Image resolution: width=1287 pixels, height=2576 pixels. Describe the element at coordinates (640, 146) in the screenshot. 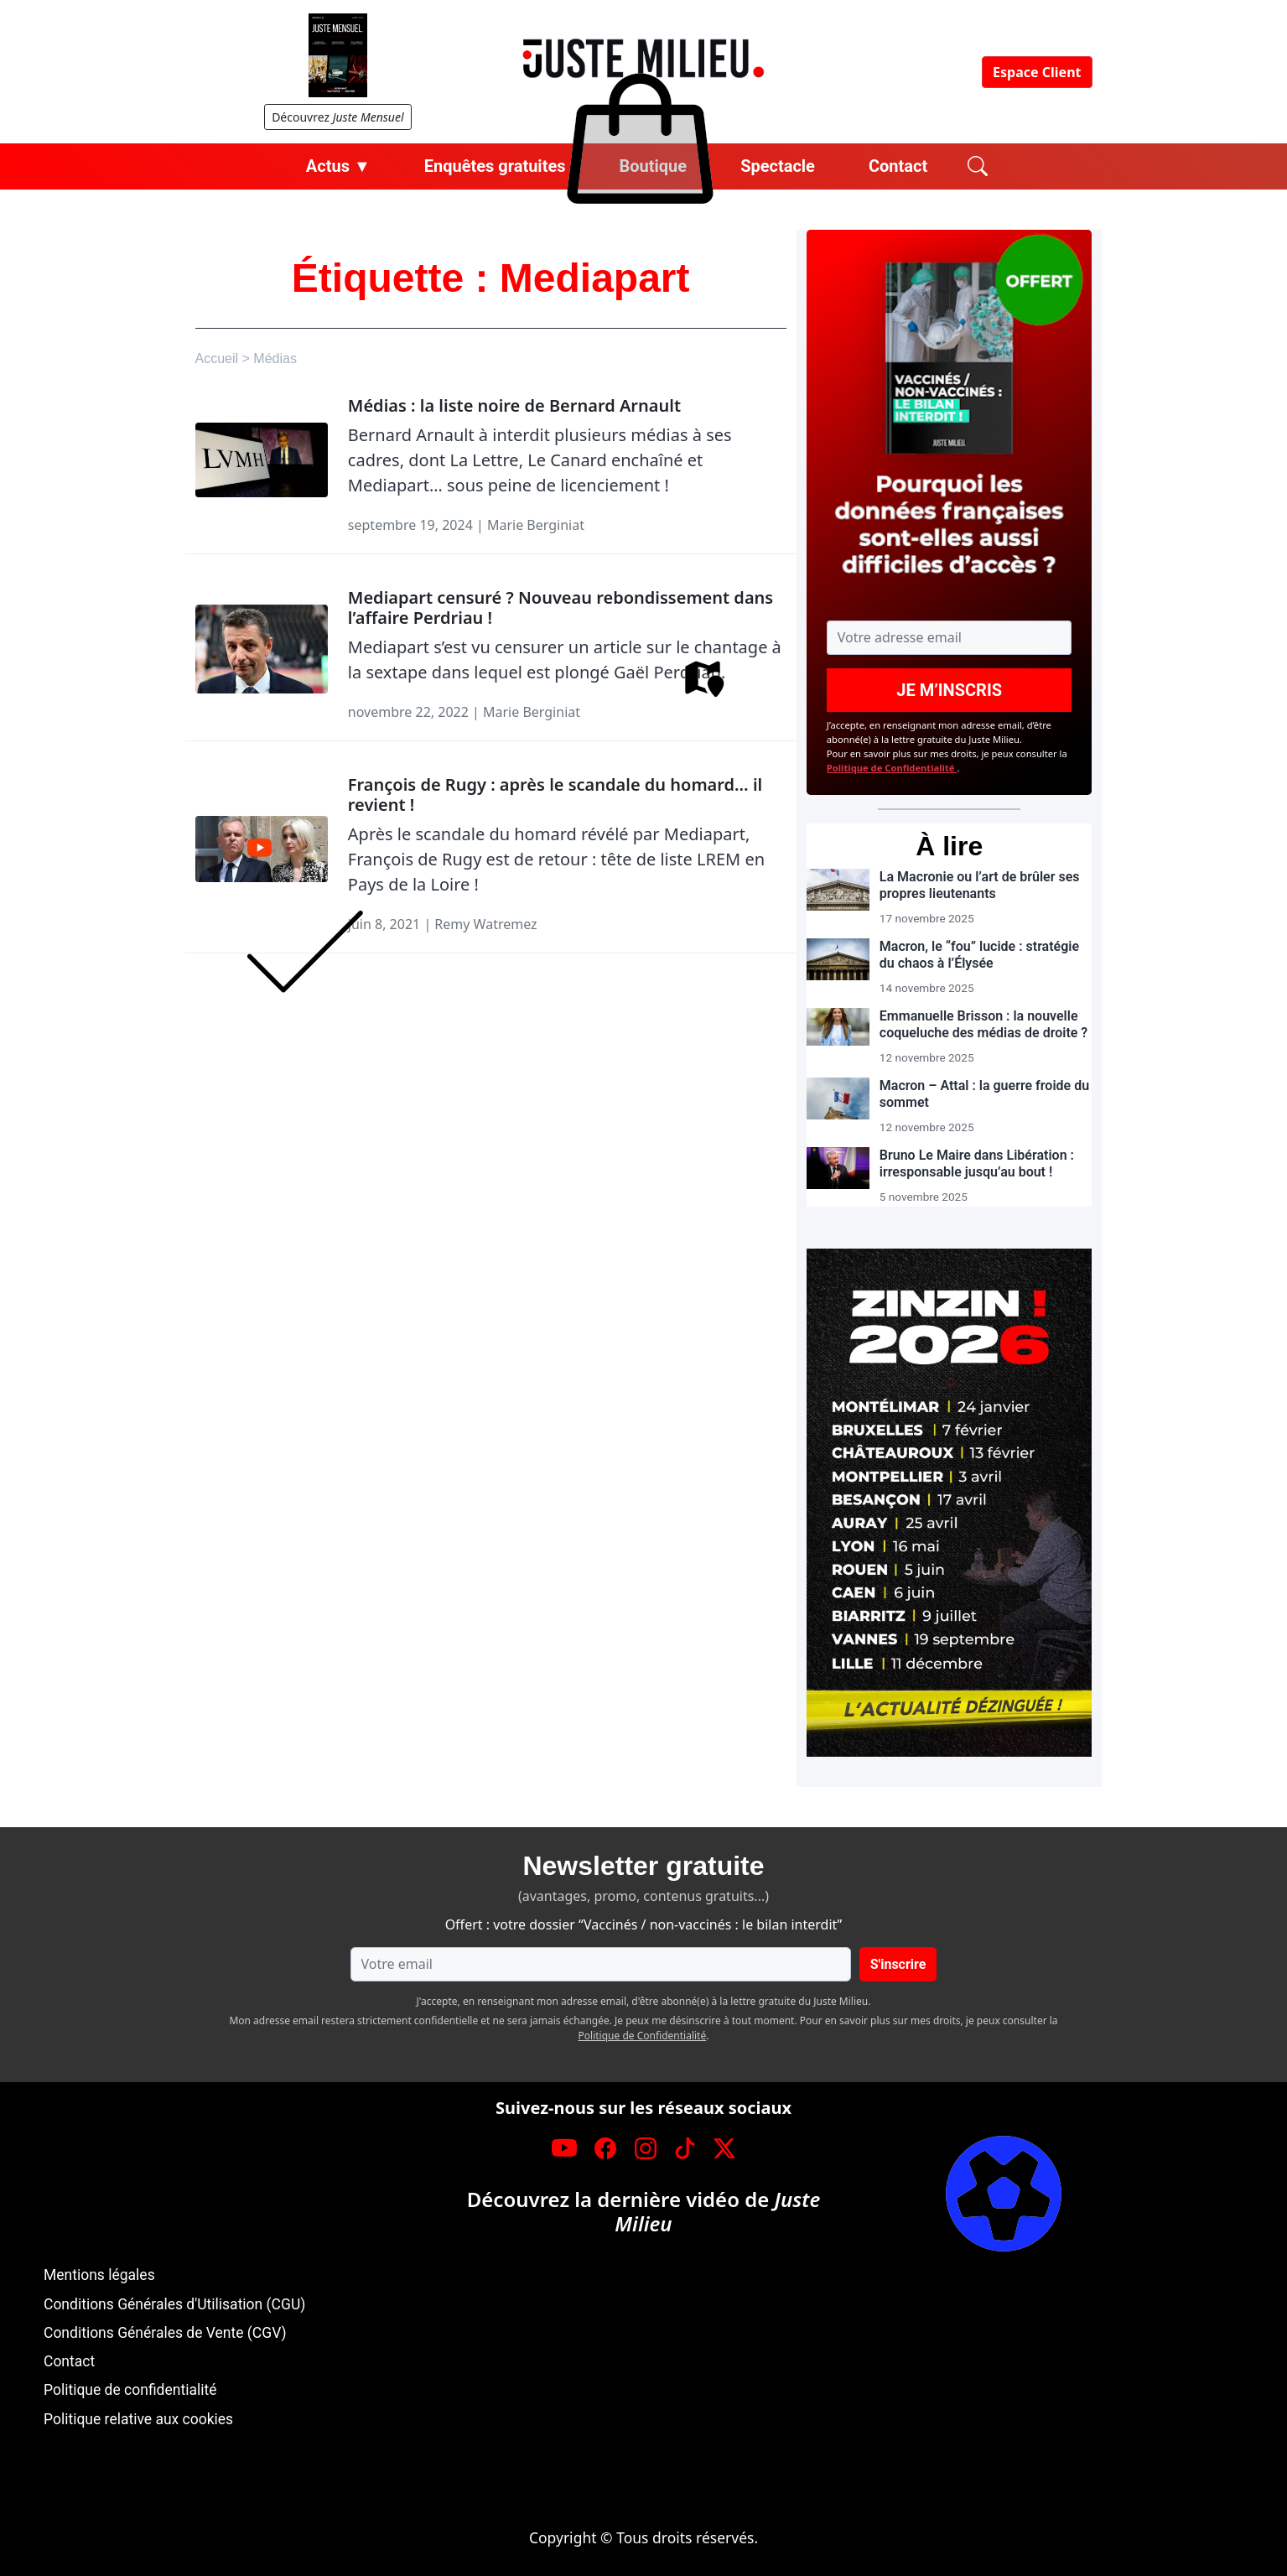

I see `view your shopping bag` at that location.